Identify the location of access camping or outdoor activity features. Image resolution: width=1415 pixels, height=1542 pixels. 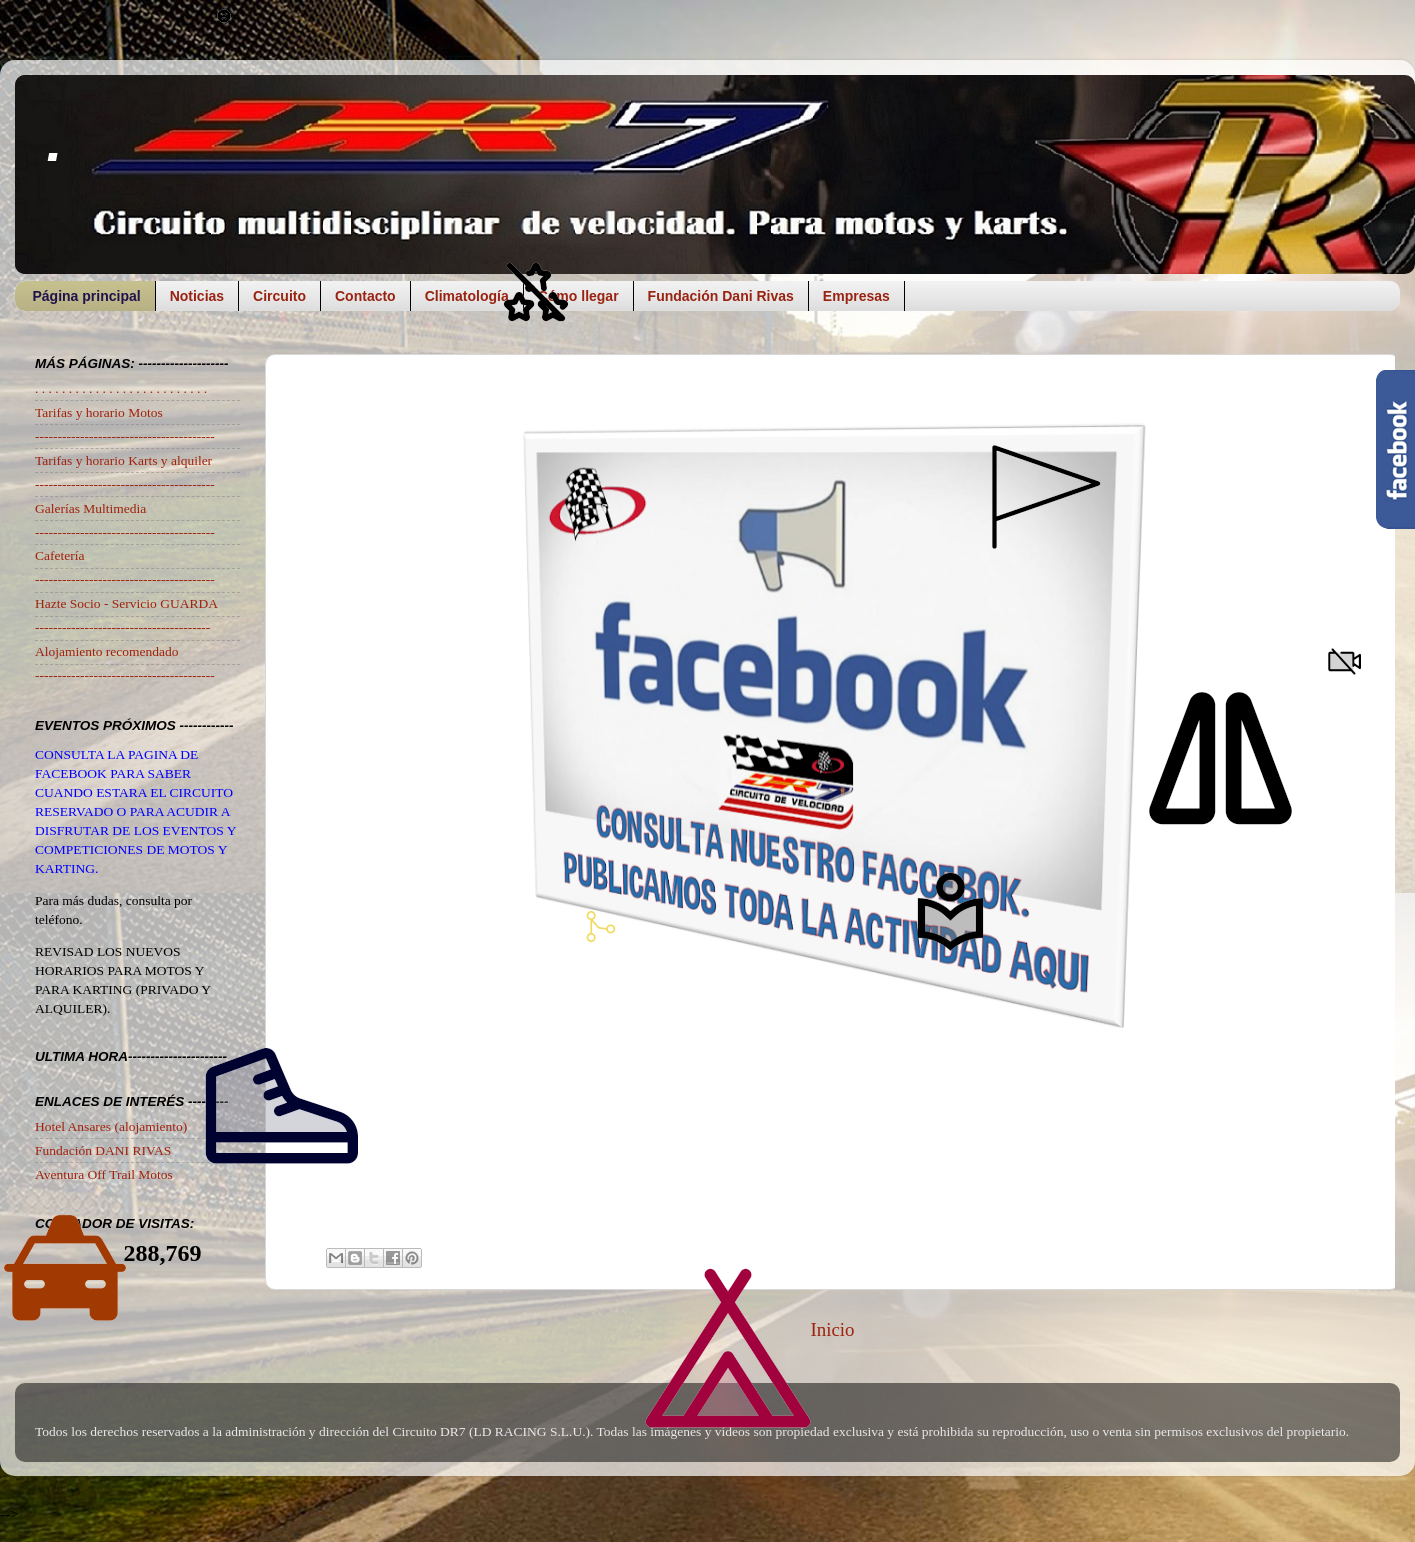
(728, 1357).